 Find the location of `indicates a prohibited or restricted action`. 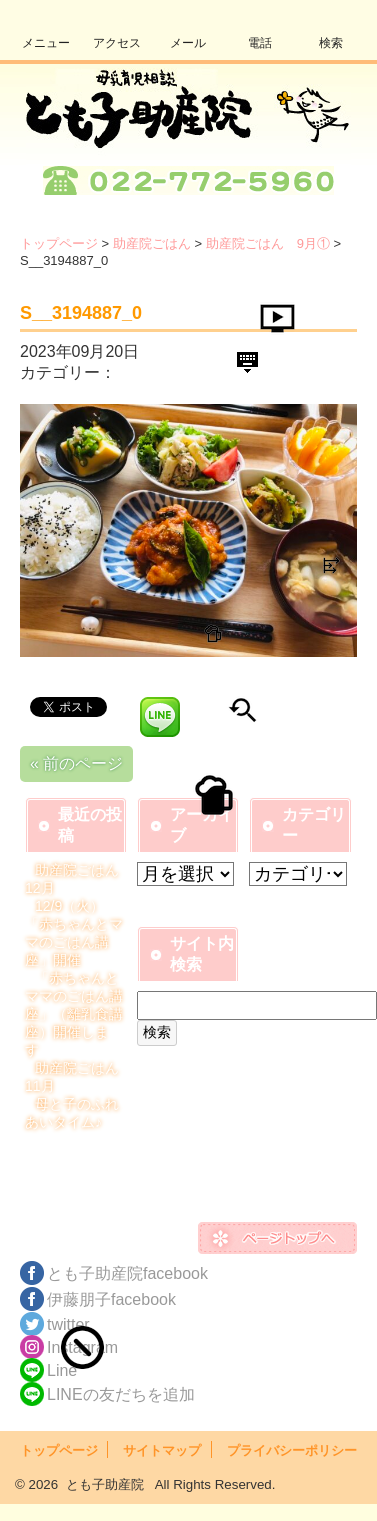

indicates a prohibited or restricted action is located at coordinates (82, 1347).